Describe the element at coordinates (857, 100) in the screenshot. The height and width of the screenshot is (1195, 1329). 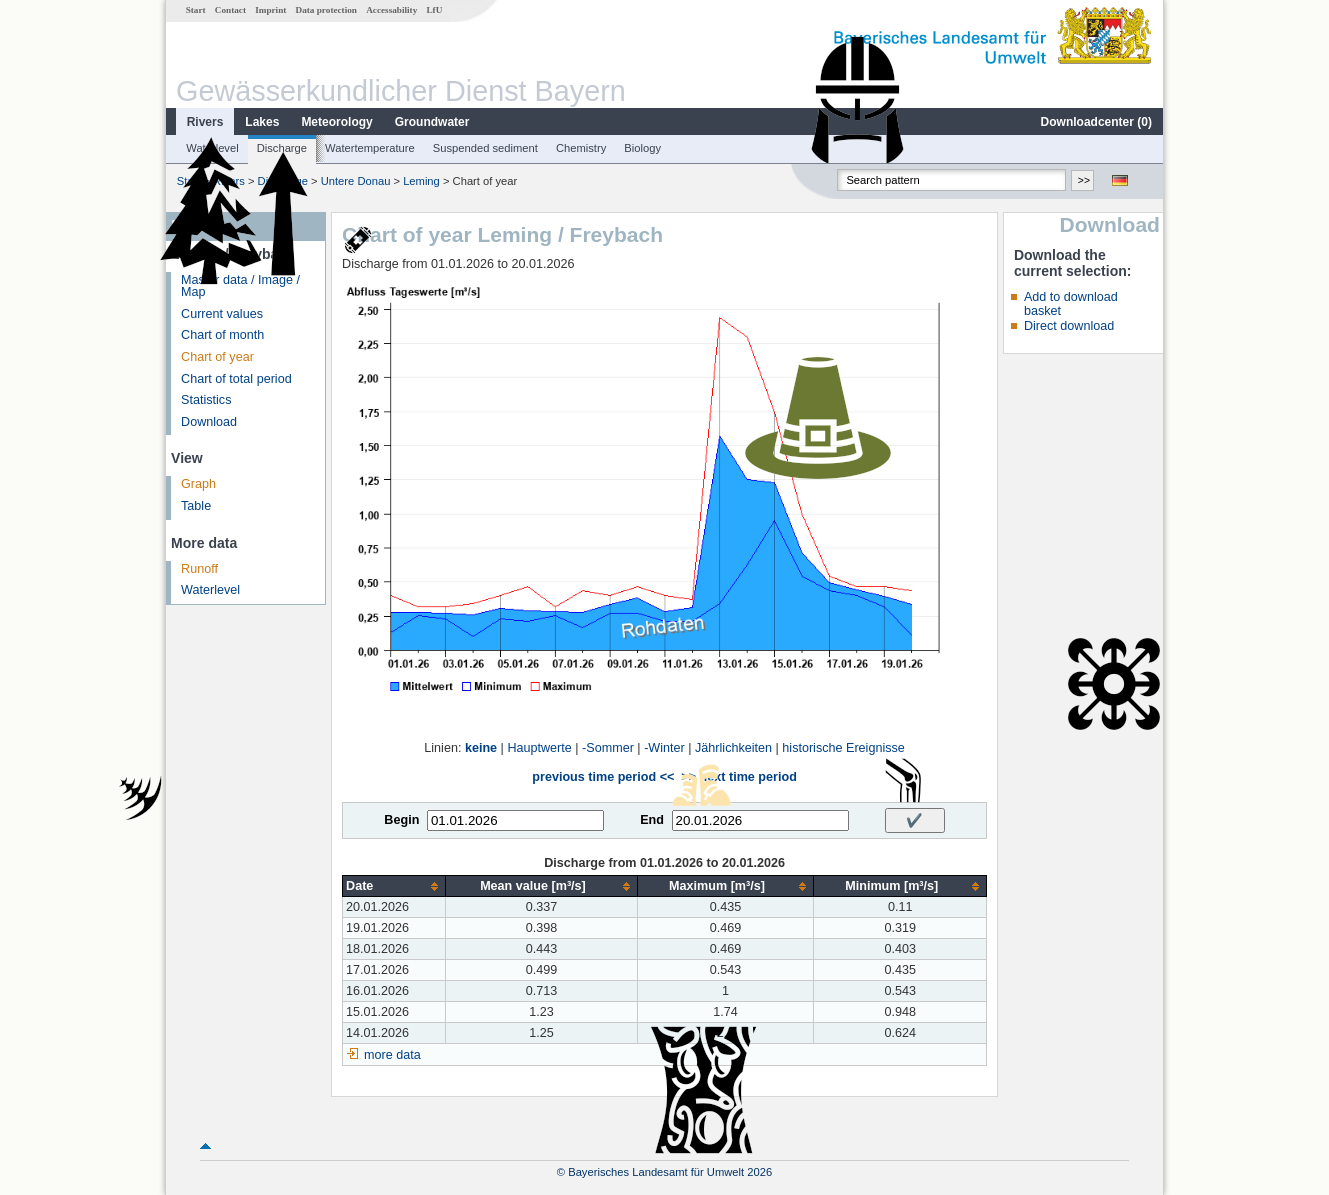
I see `select light armor class` at that location.